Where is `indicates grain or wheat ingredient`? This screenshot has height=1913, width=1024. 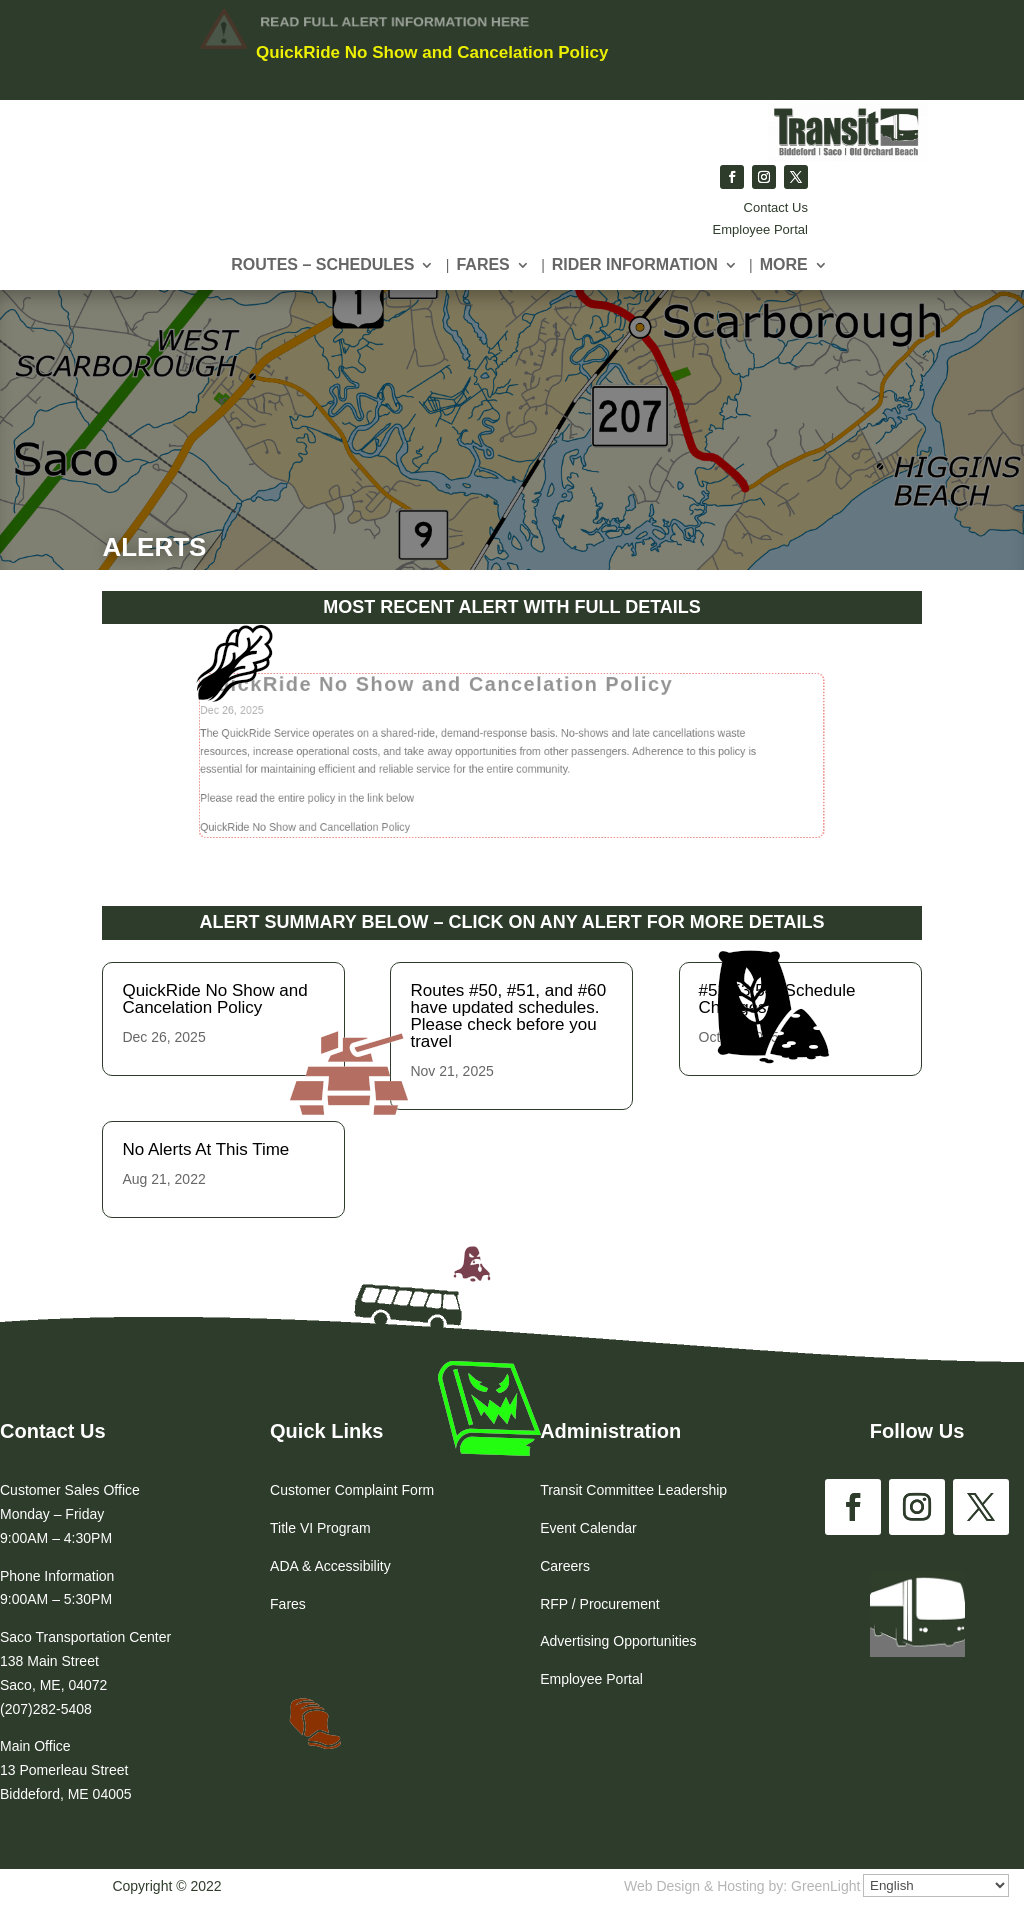
indicates grain or wheat ingredient is located at coordinates (773, 1006).